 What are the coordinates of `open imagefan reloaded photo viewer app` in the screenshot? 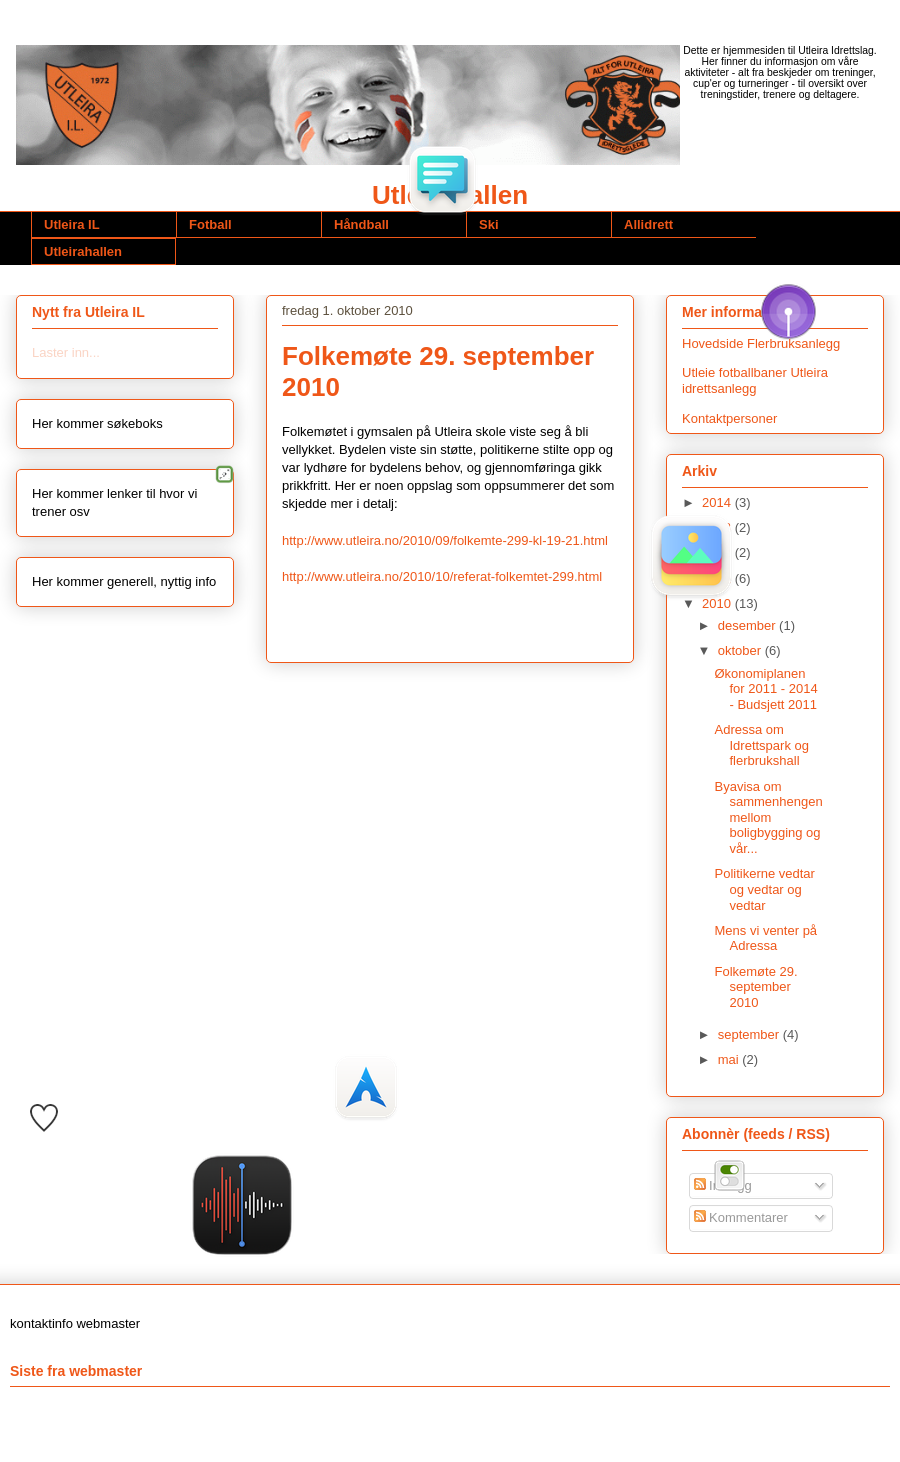 It's located at (691, 555).